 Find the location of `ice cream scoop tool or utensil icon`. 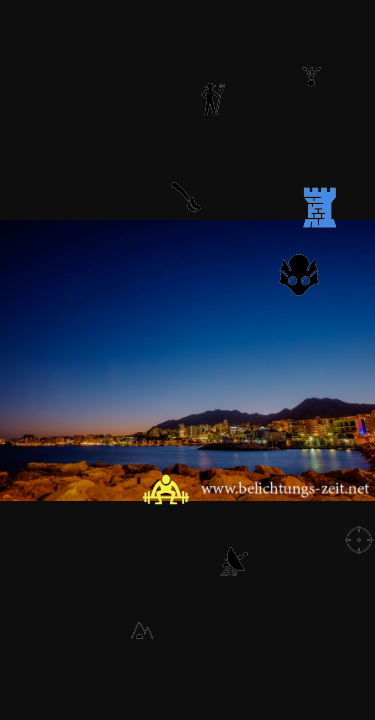

ice cream scoop tool or utensil icon is located at coordinates (186, 197).